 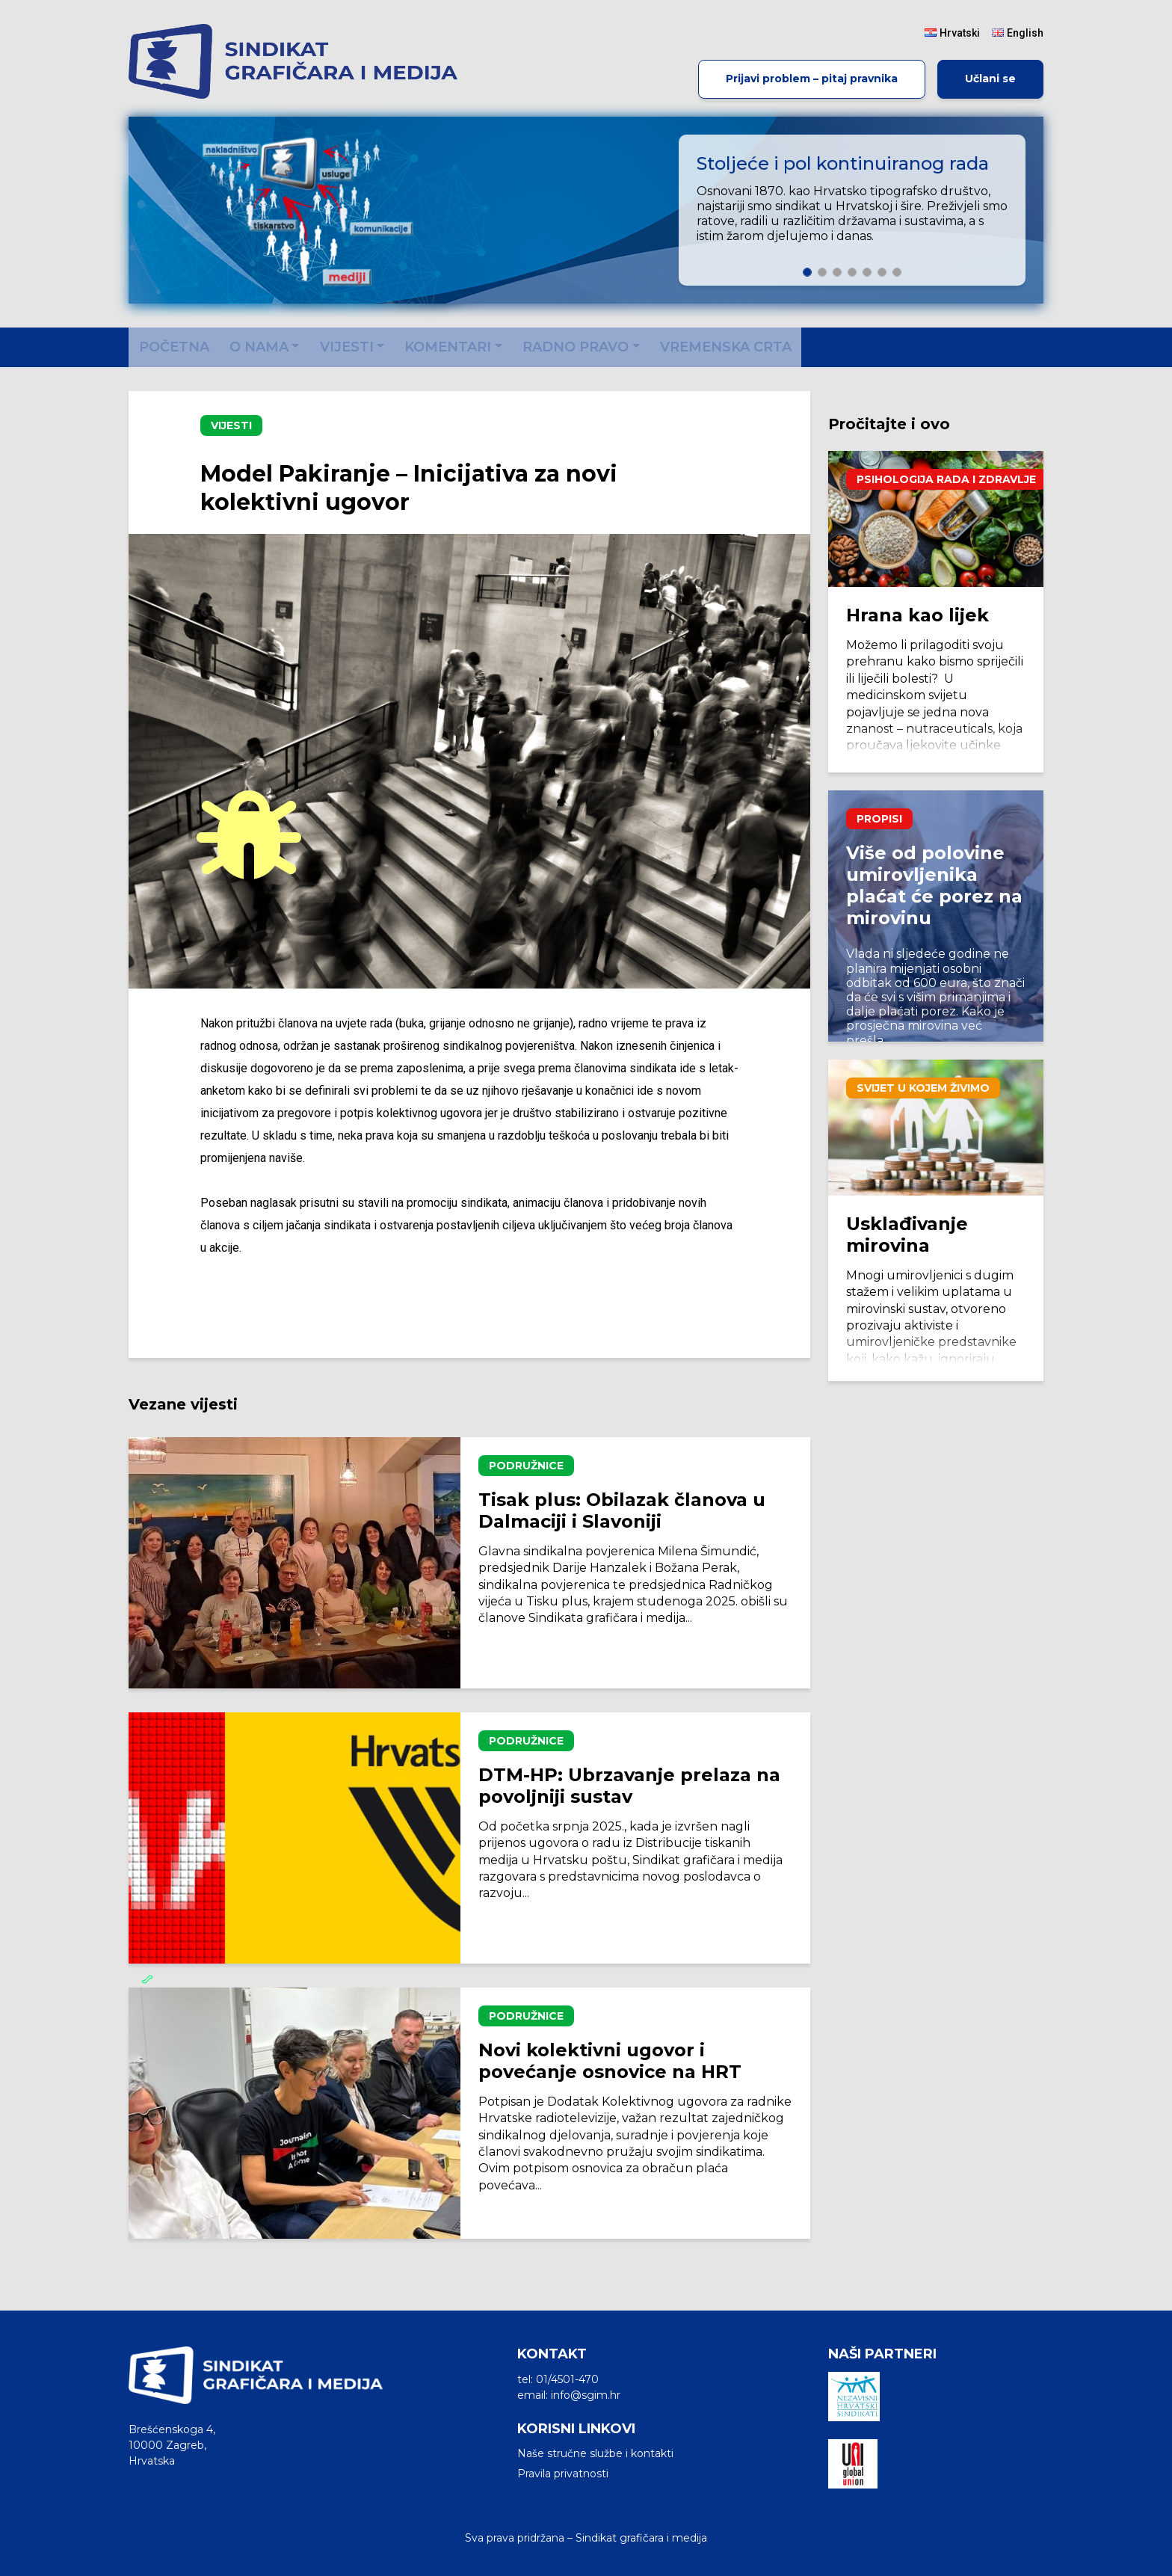 What do you see at coordinates (249, 832) in the screenshot?
I see `report a bug or issue` at bounding box center [249, 832].